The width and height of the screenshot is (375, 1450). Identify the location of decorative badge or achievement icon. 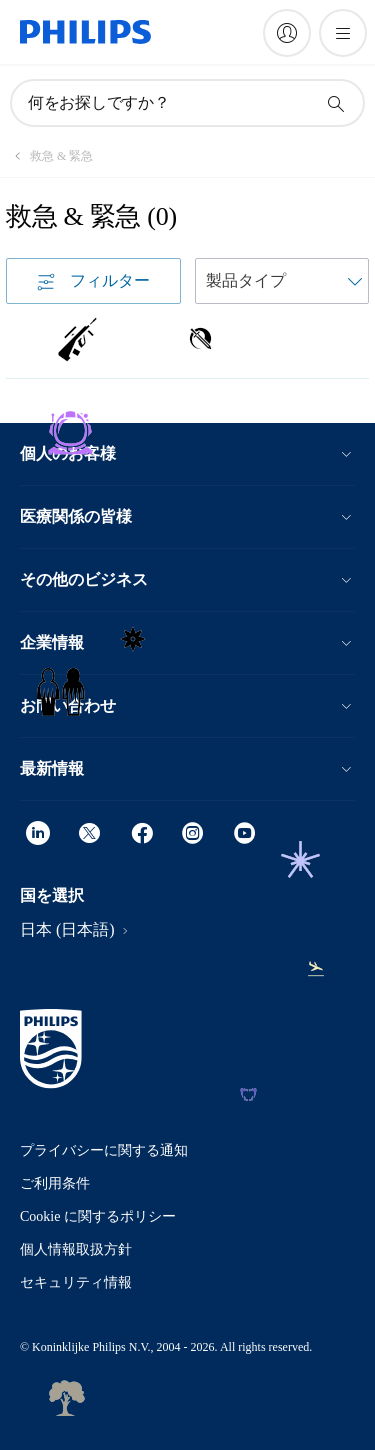
(133, 639).